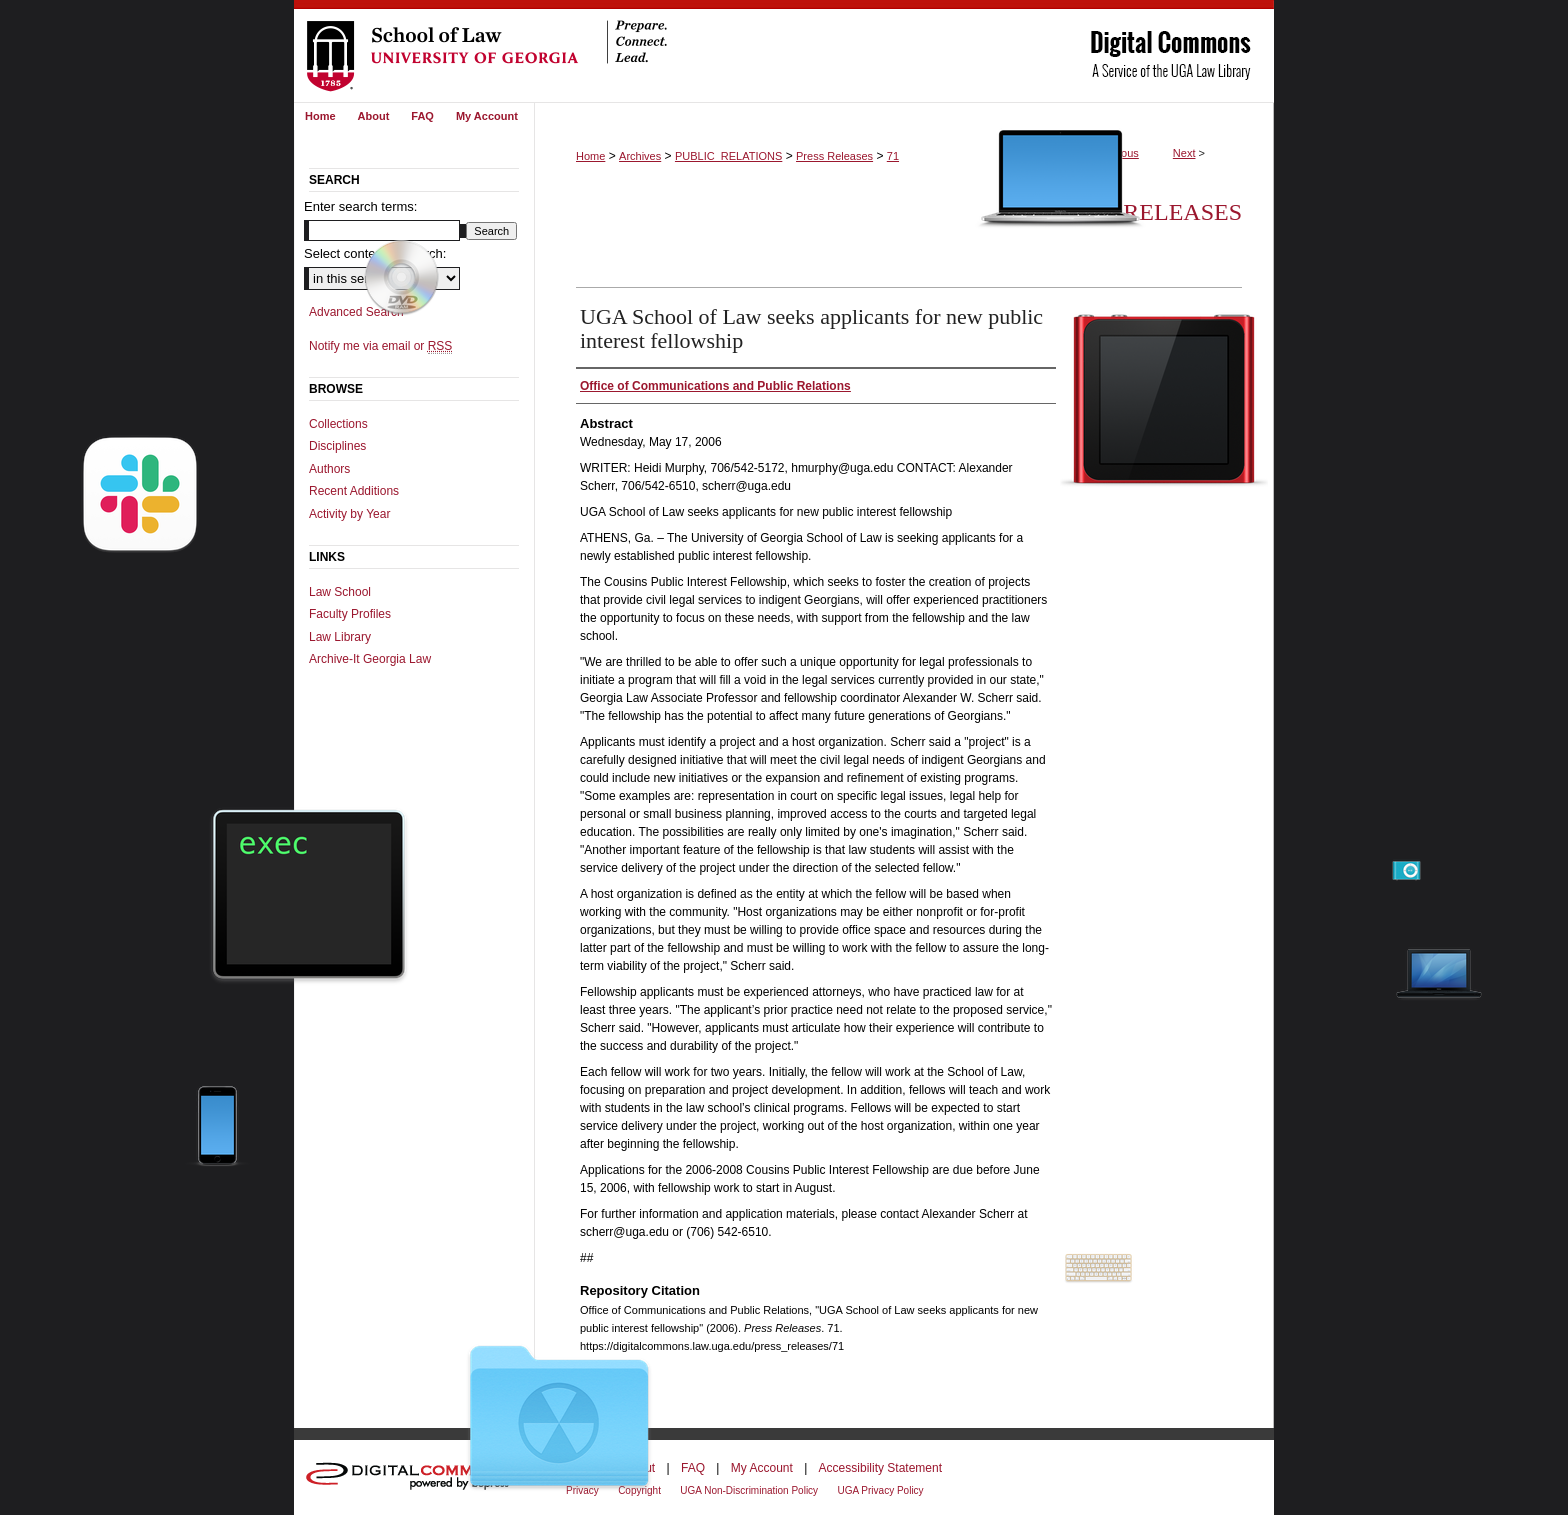 The width and height of the screenshot is (1568, 1515). I want to click on indicates a DVD-RAM disc in the system, so click(401, 278).